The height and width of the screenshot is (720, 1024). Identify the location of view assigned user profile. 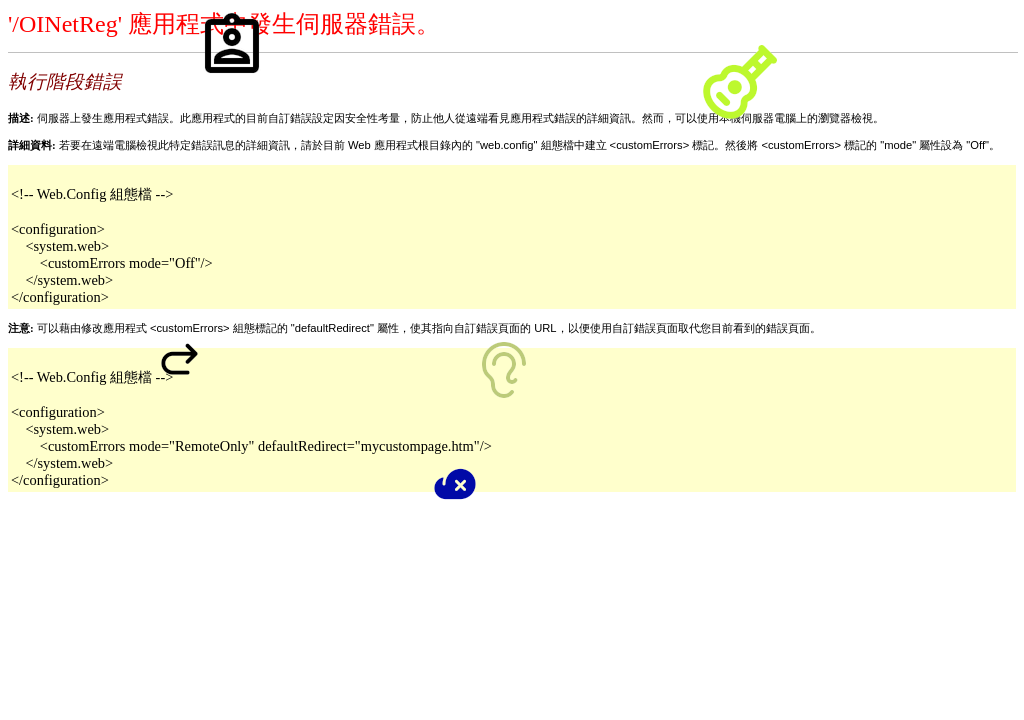
(232, 46).